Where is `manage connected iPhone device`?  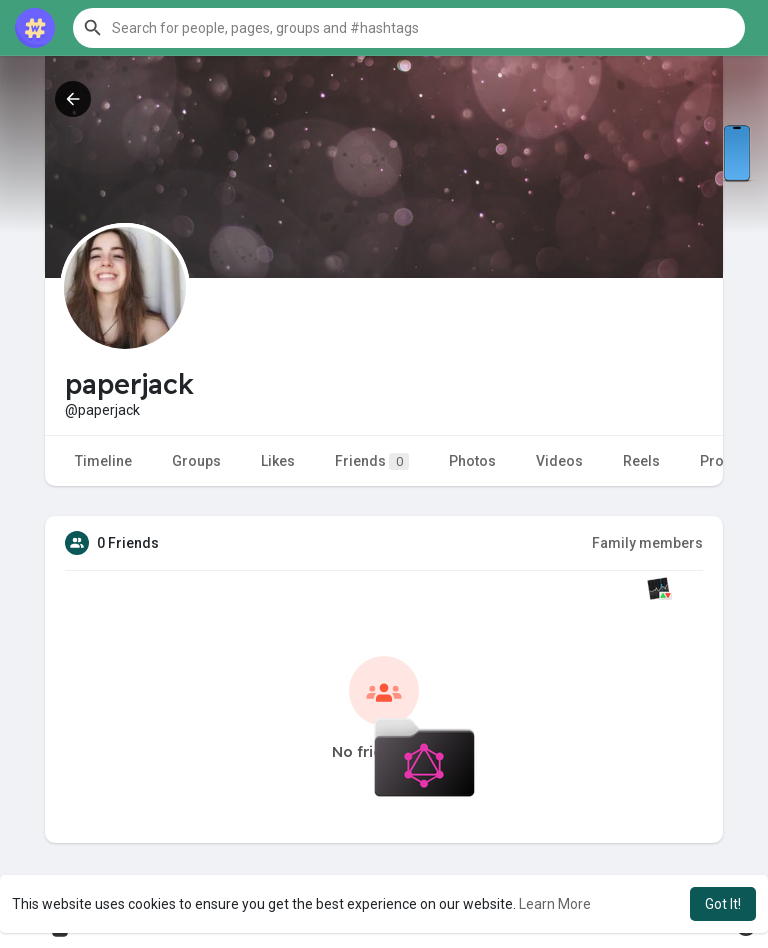 manage connected iPhone device is located at coordinates (737, 154).